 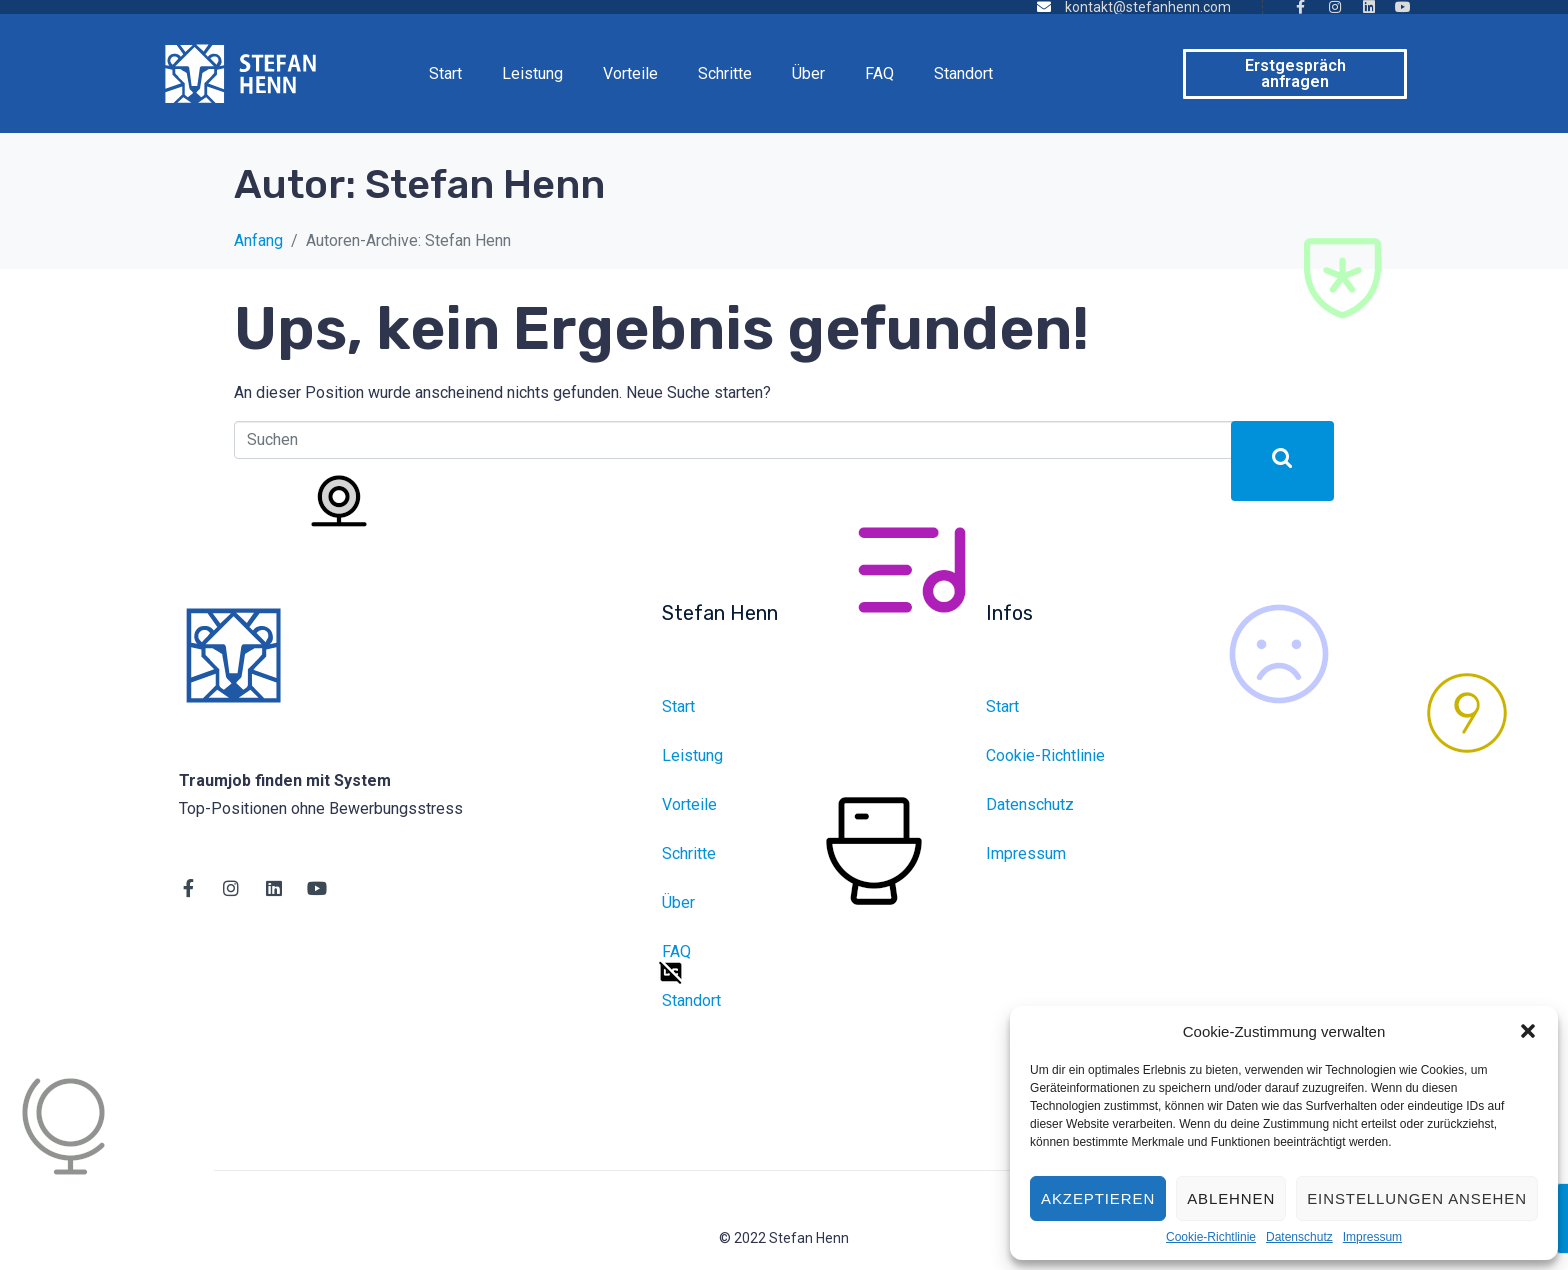 What do you see at coordinates (1342, 273) in the screenshot?
I see `indicates premium or verified security status` at bounding box center [1342, 273].